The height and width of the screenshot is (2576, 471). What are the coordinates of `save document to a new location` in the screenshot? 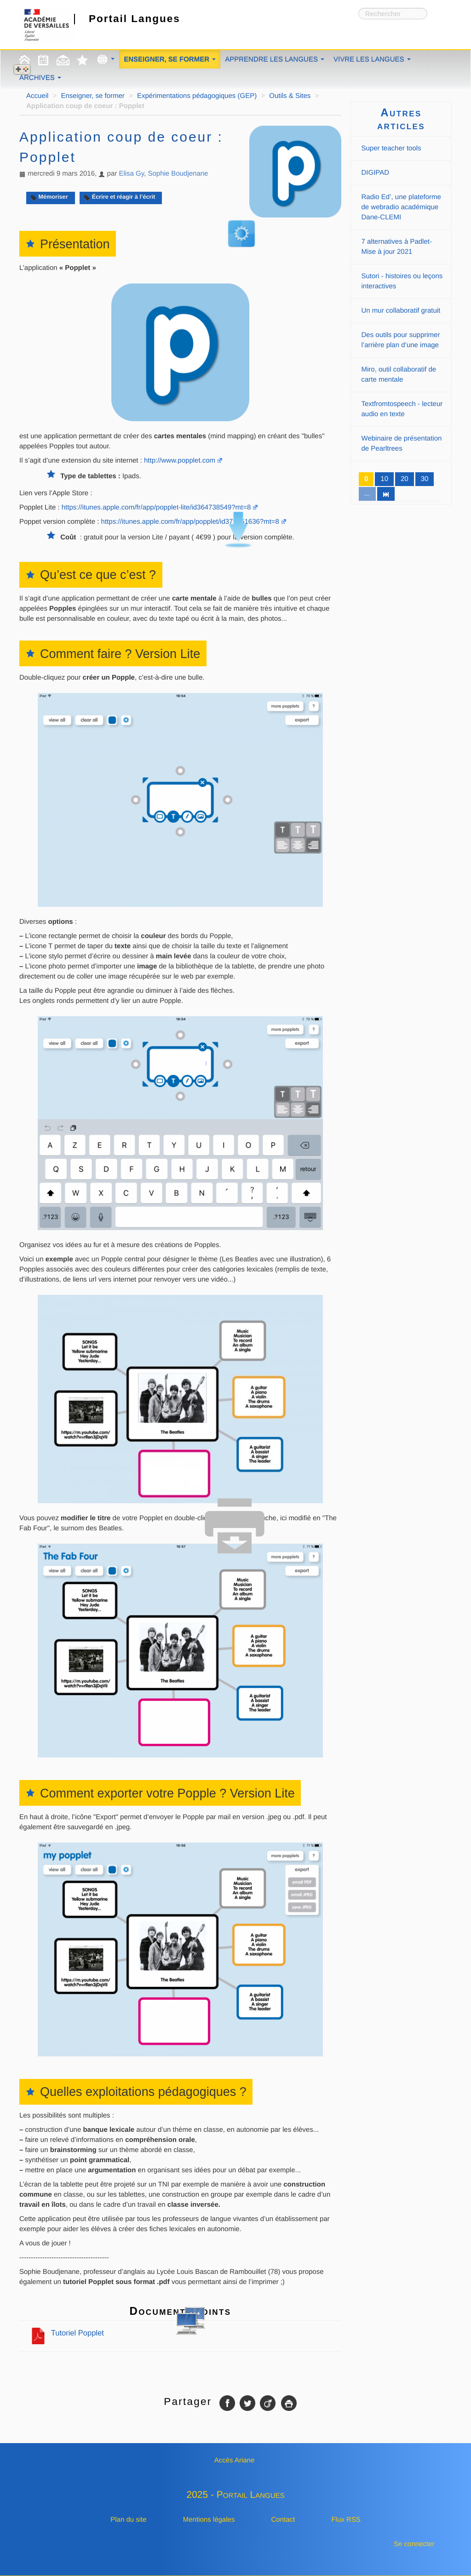 It's located at (238, 527).